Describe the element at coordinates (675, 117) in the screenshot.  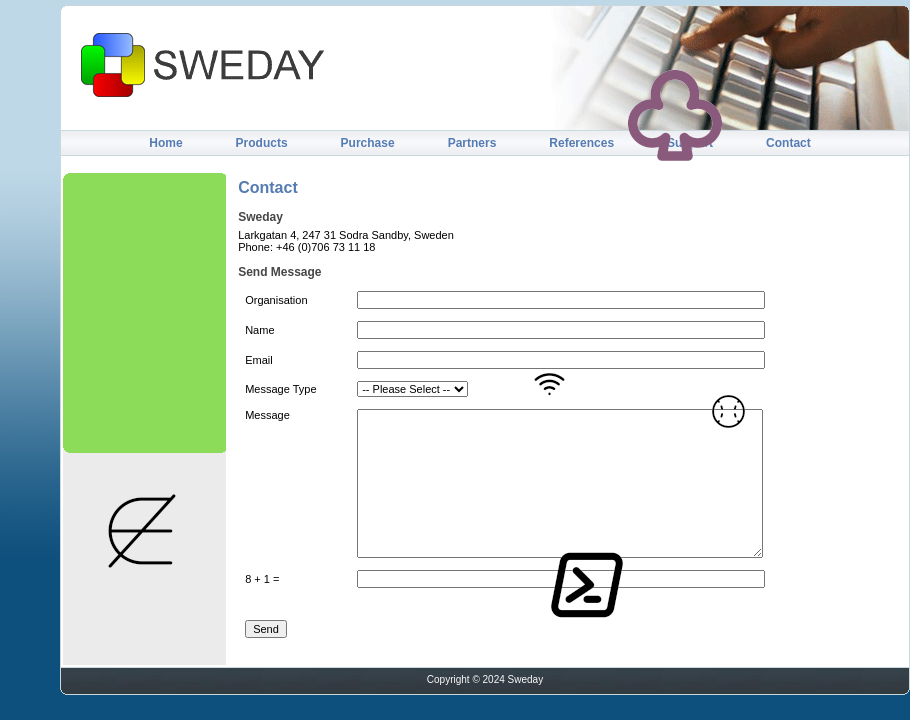
I see `select clubs suit in a card game` at that location.